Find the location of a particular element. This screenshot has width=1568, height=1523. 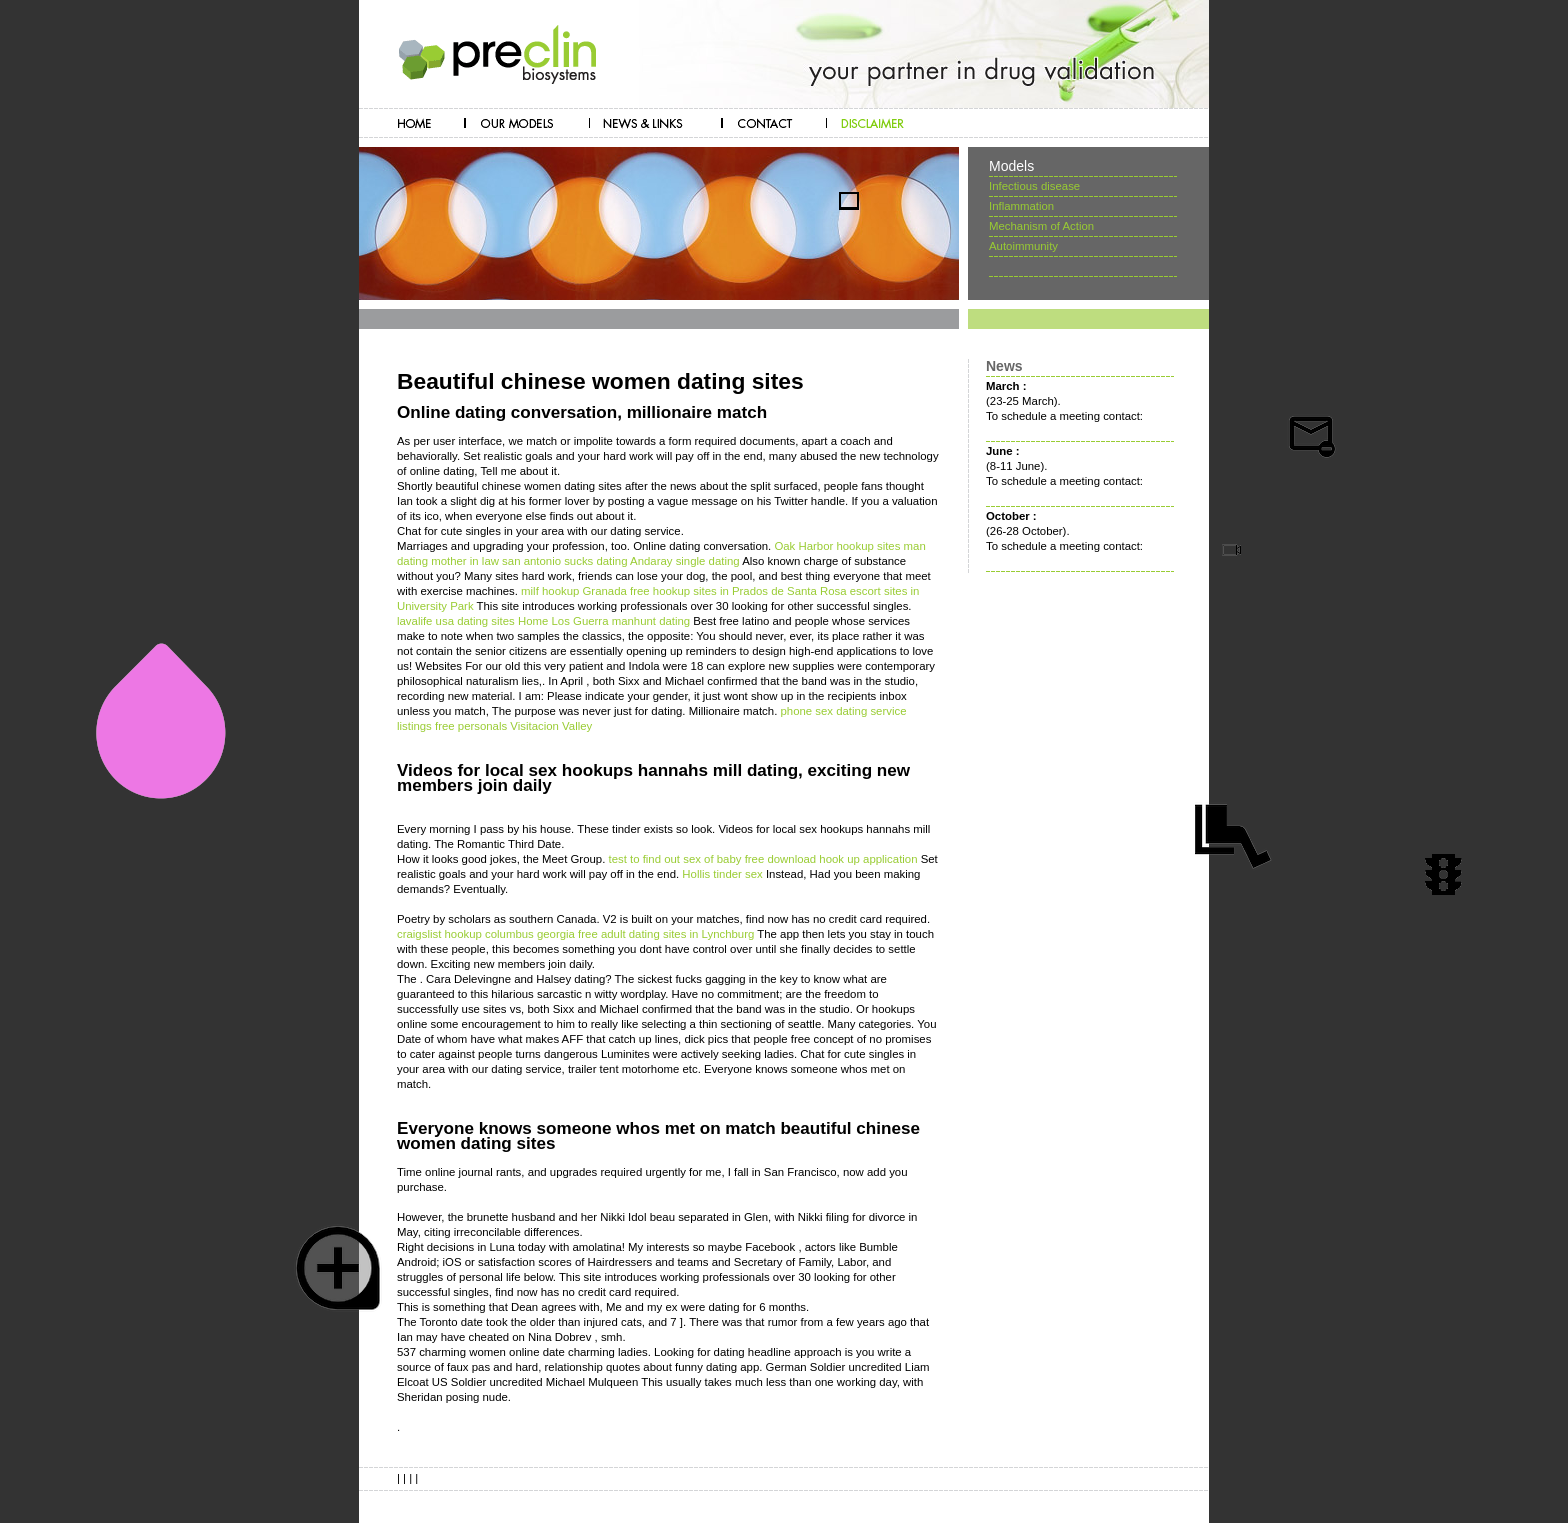

unsubscribe from a mailing list is located at coordinates (1311, 438).